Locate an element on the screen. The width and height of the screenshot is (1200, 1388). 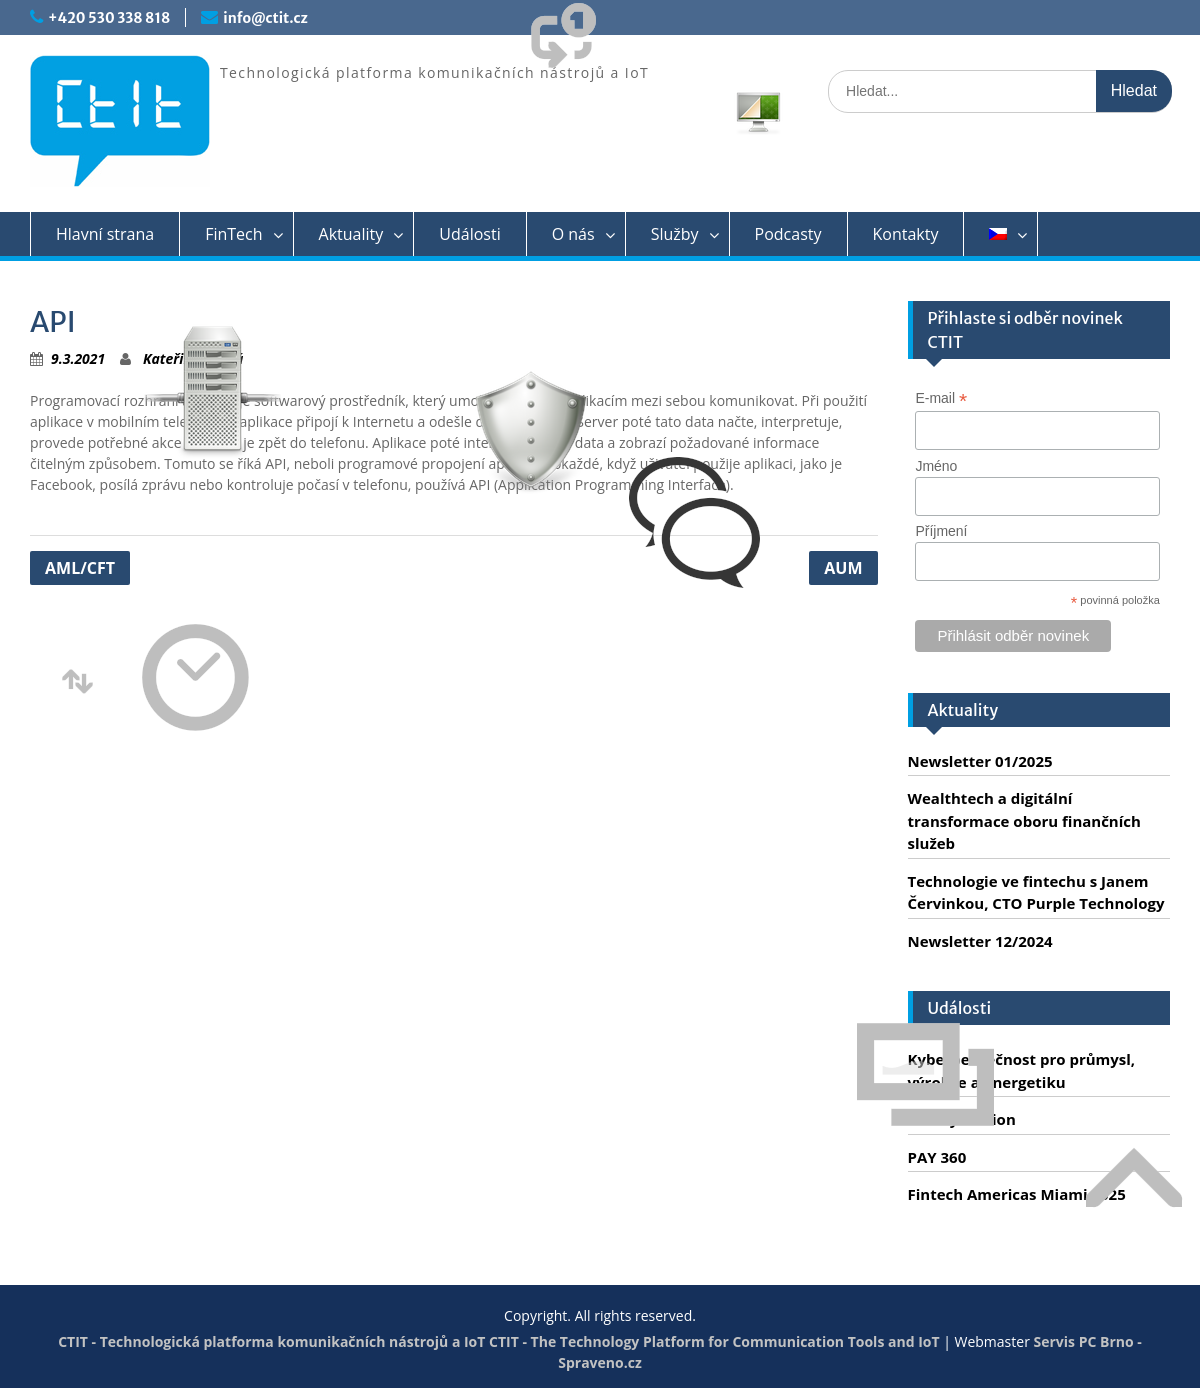
change desktop wallpaper is located at coordinates (758, 111).